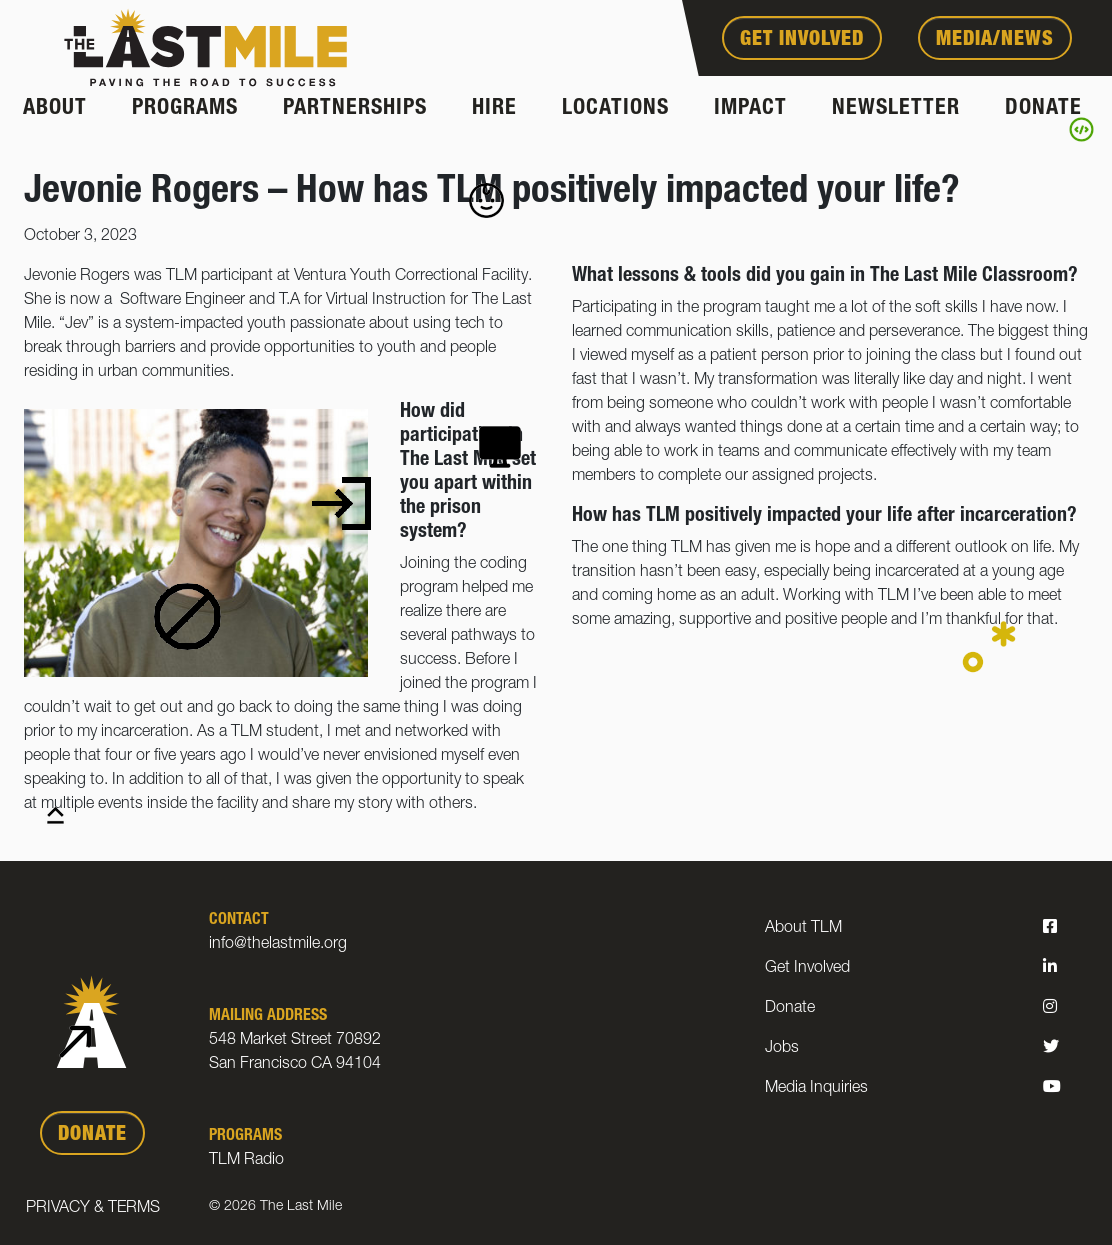 This screenshot has height=1245, width=1112. Describe the element at coordinates (486, 200) in the screenshot. I see `access baby or child-related settings` at that location.